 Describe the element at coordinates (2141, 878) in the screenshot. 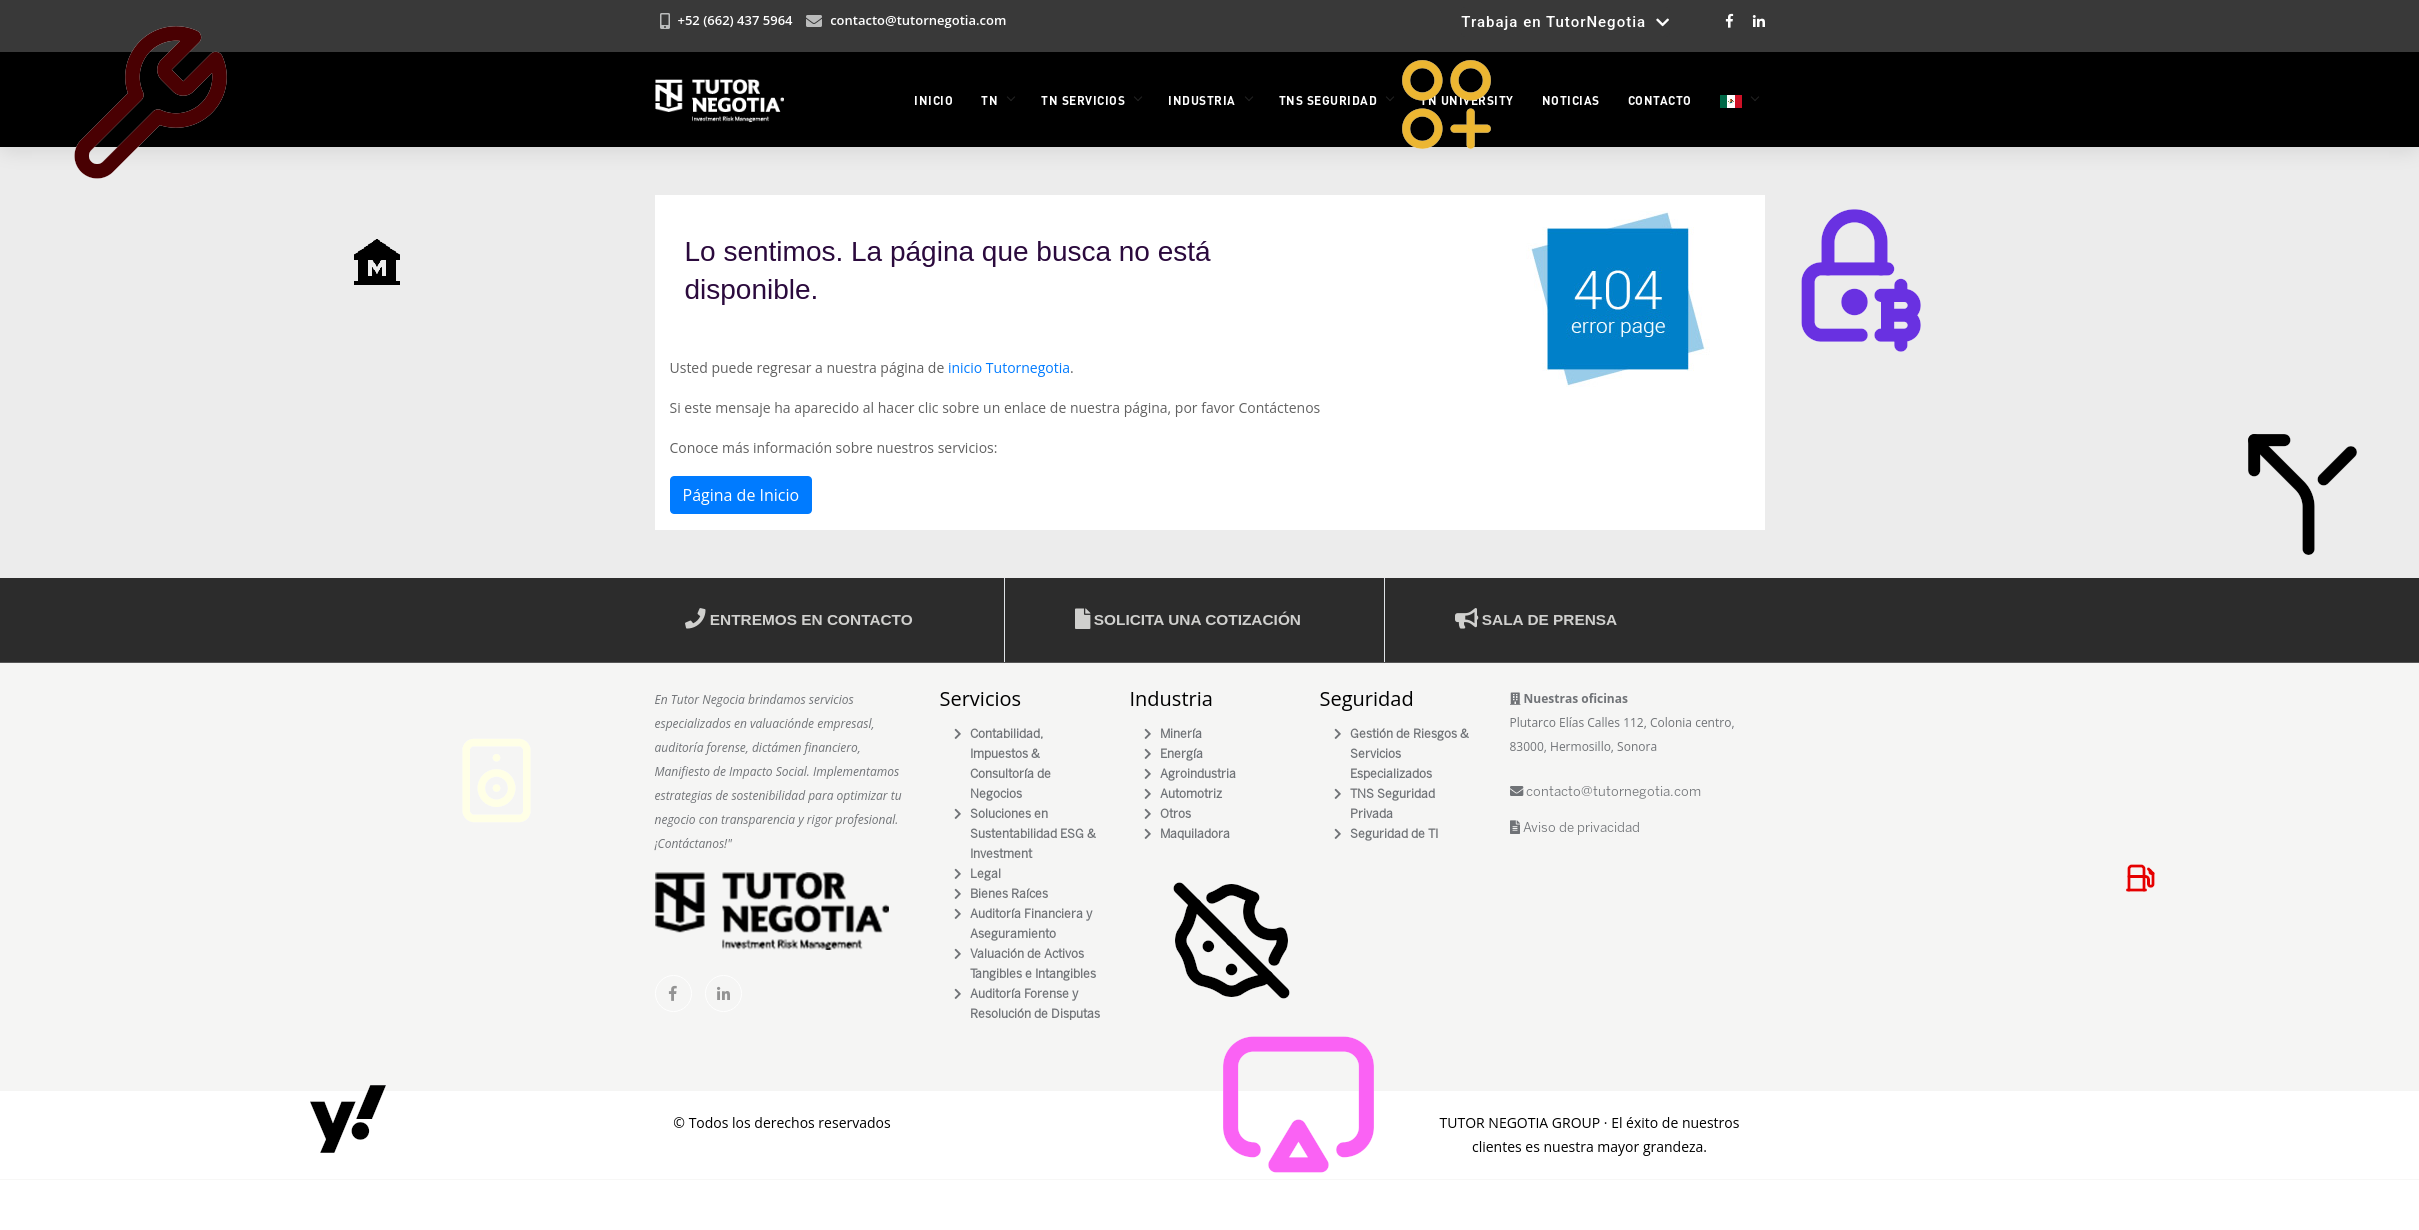

I see `find nearby gas stations` at that location.